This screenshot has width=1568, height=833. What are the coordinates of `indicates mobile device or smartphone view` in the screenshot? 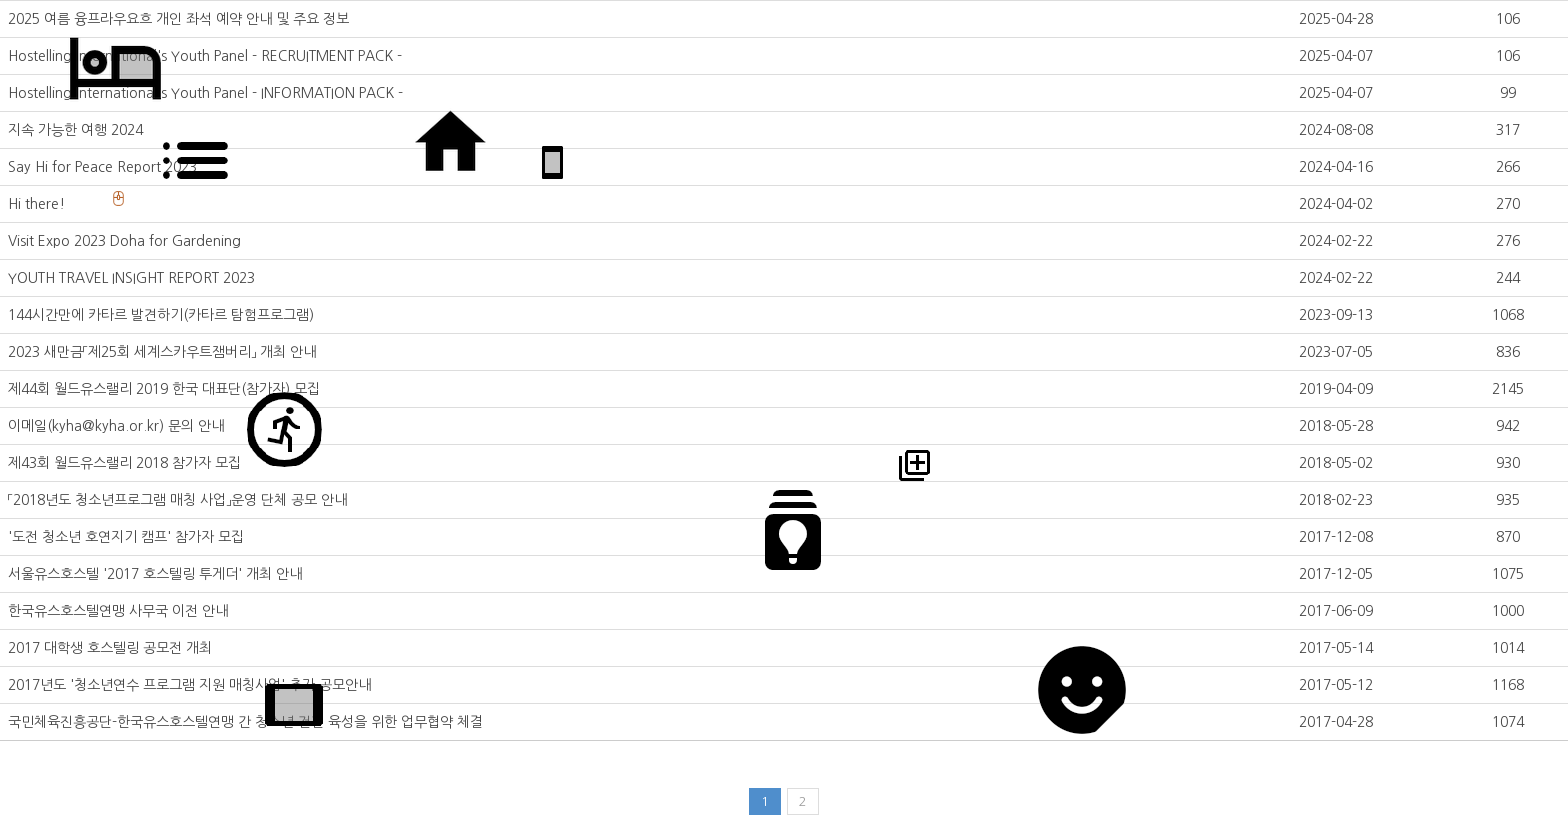 It's located at (552, 162).